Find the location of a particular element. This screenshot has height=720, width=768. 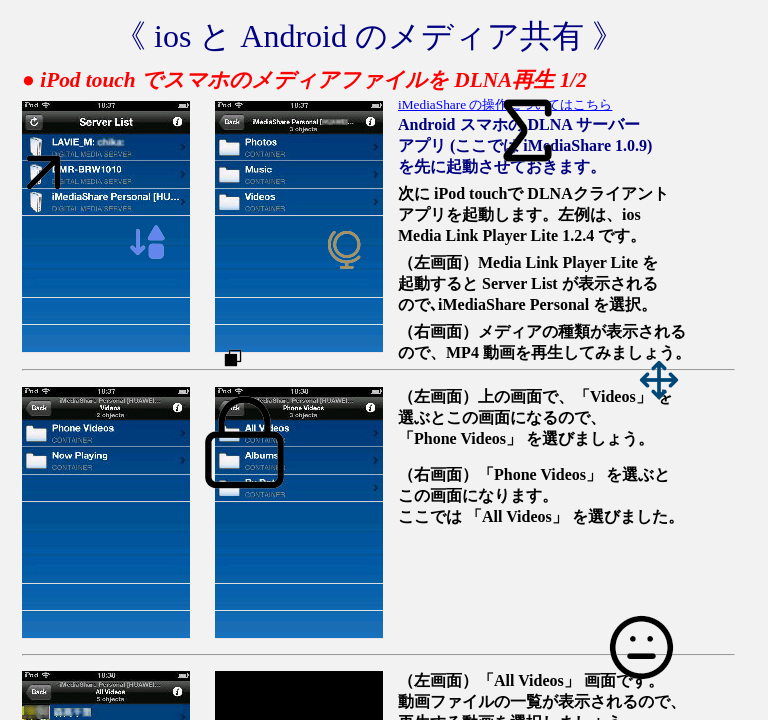

open link in new tab or window is located at coordinates (43, 172).